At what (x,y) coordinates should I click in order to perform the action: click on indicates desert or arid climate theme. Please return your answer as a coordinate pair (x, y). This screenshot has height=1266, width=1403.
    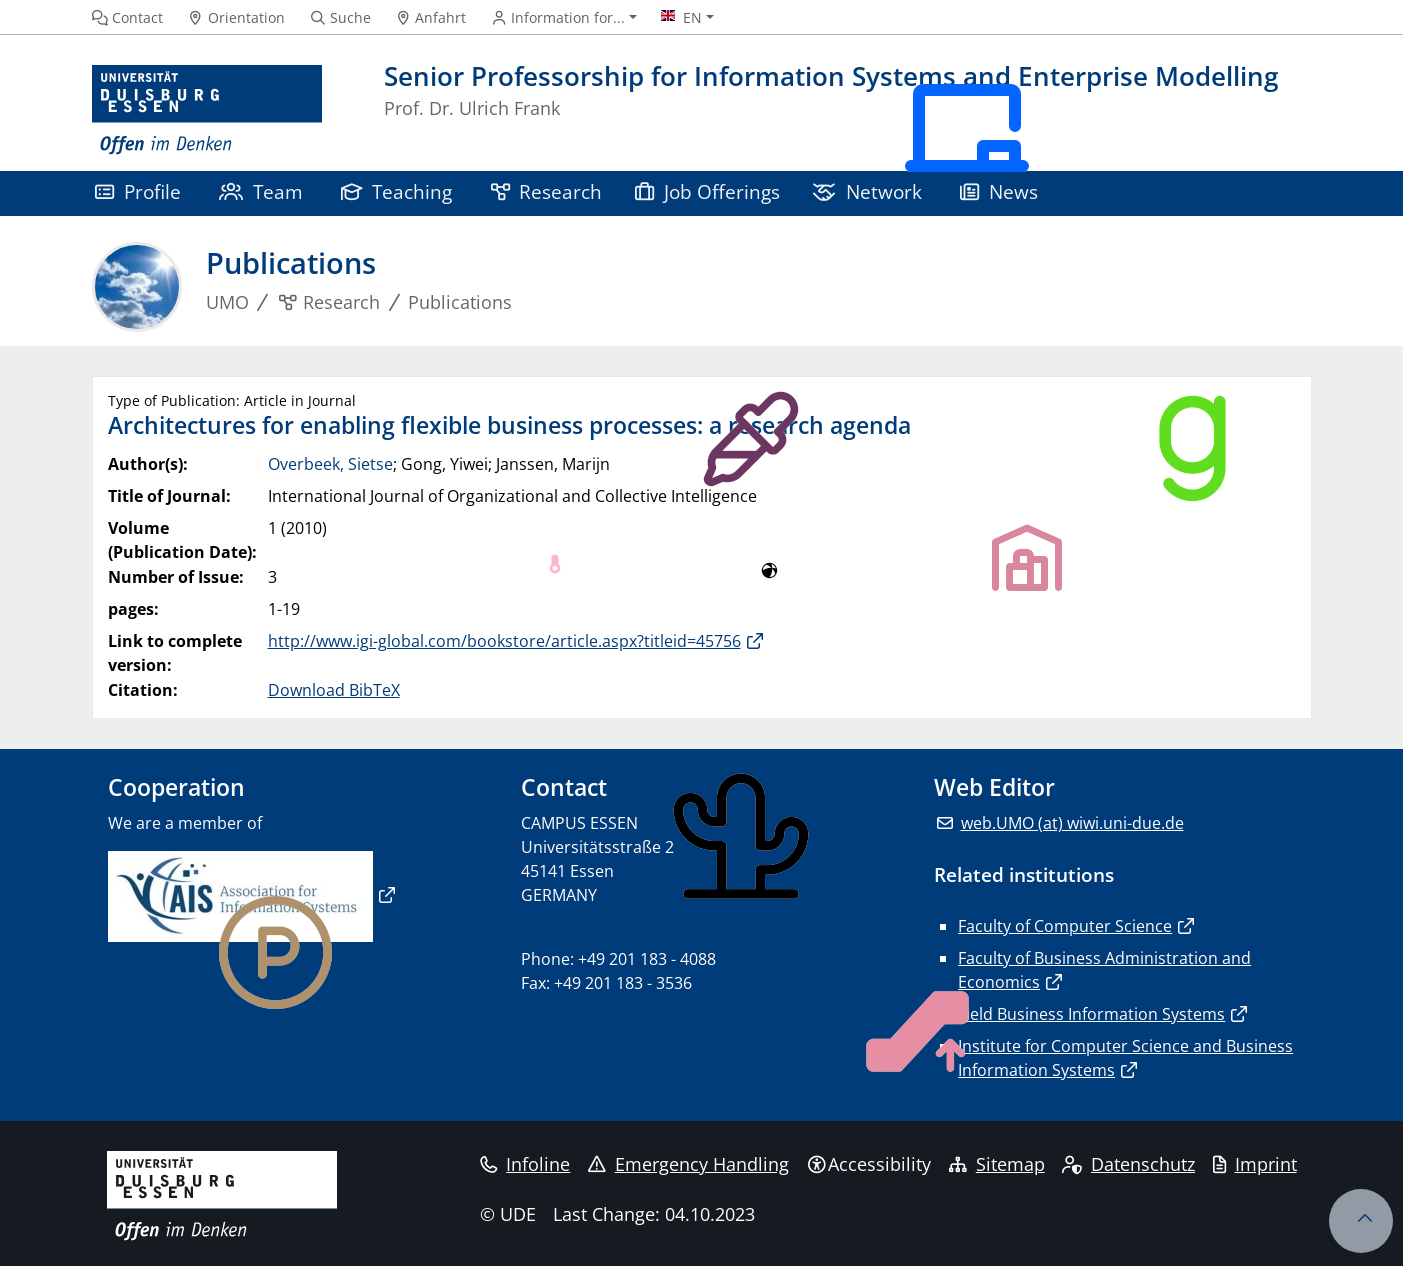
    Looking at the image, I should click on (741, 841).